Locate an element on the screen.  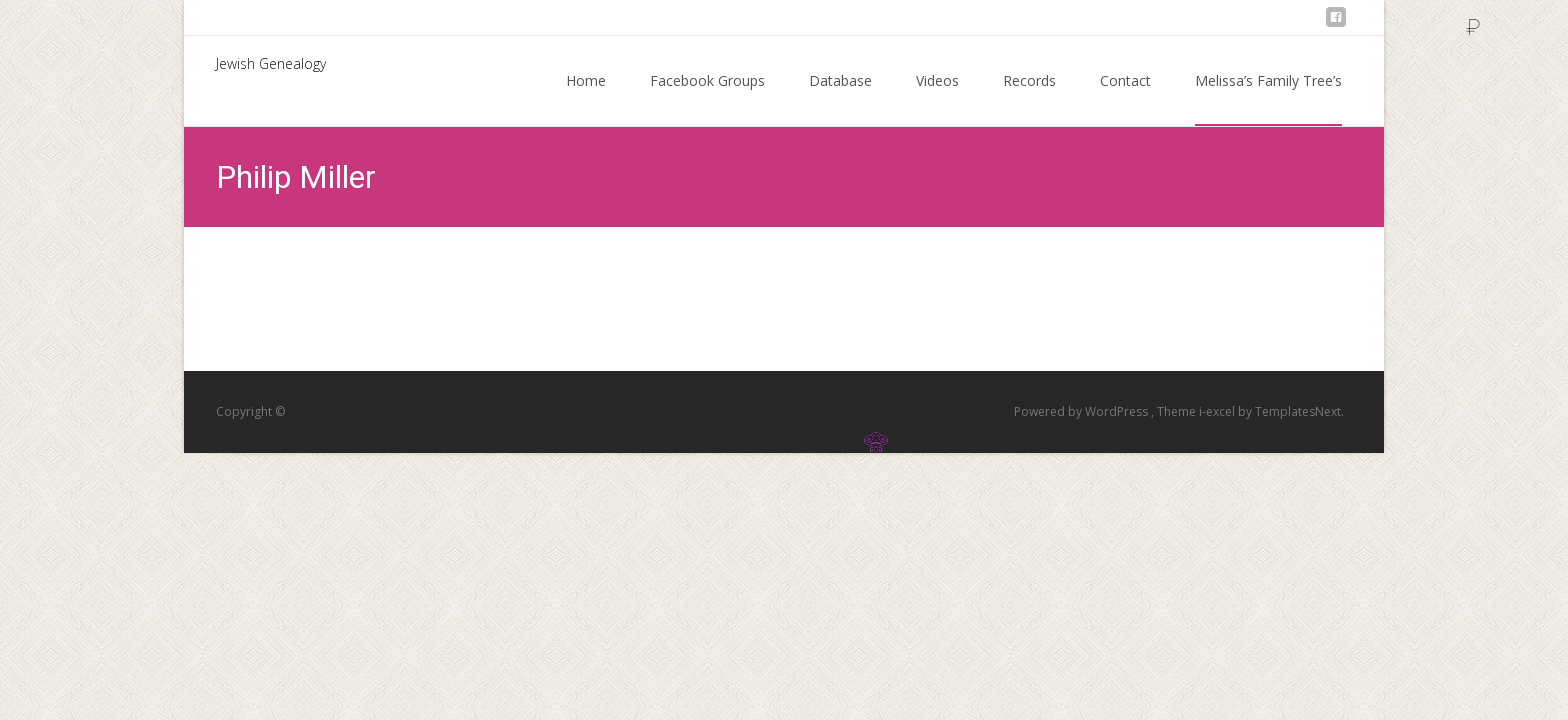
access sci-fi or space-themed content is located at coordinates (876, 442).